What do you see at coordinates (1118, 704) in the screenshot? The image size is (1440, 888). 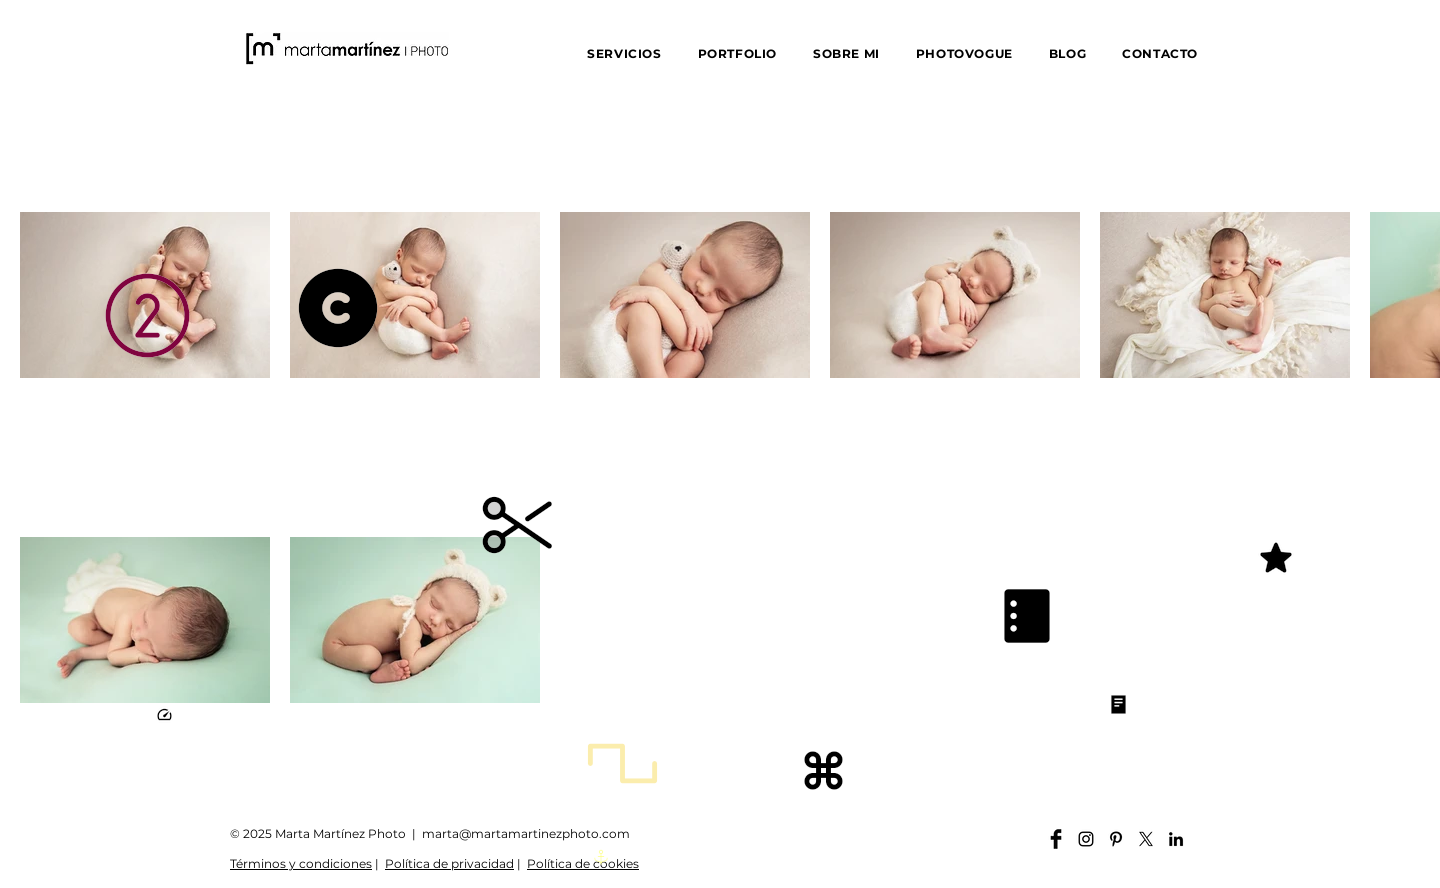 I see `open reader mode for distraction-free viewing` at bounding box center [1118, 704].